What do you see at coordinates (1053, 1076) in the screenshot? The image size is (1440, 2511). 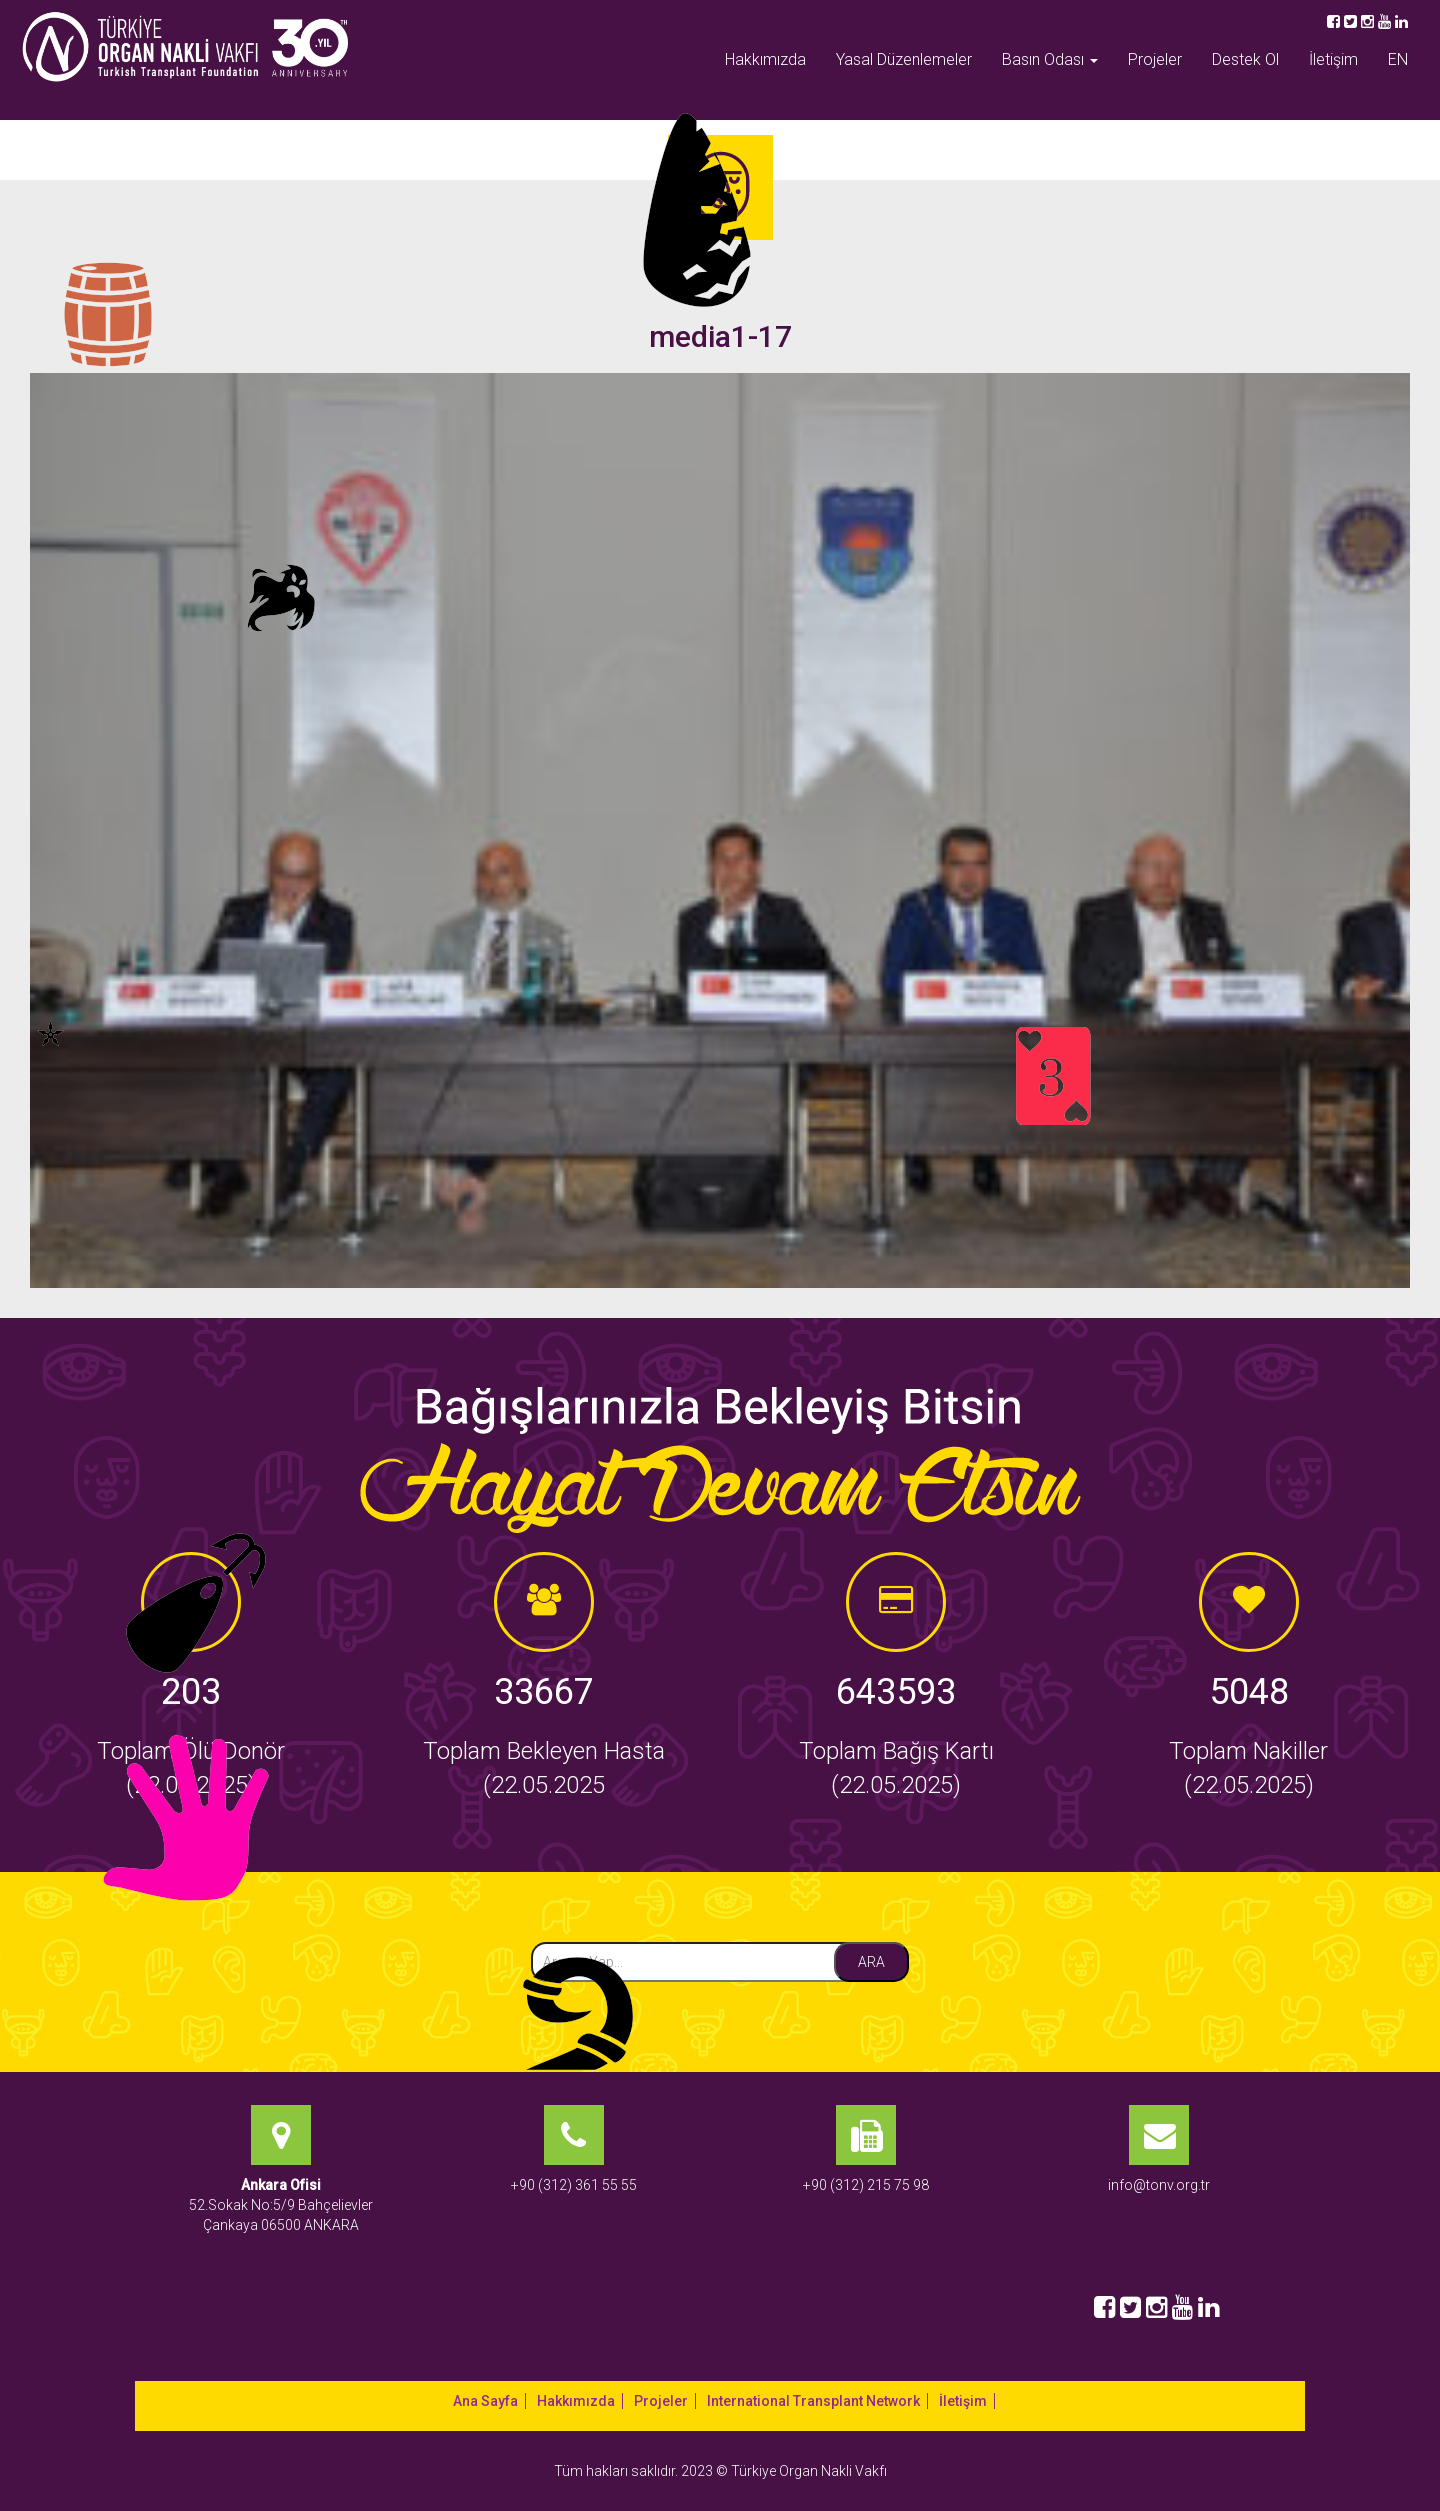 I see `play the three of hearts card` at bounding box center [1053, 1076].